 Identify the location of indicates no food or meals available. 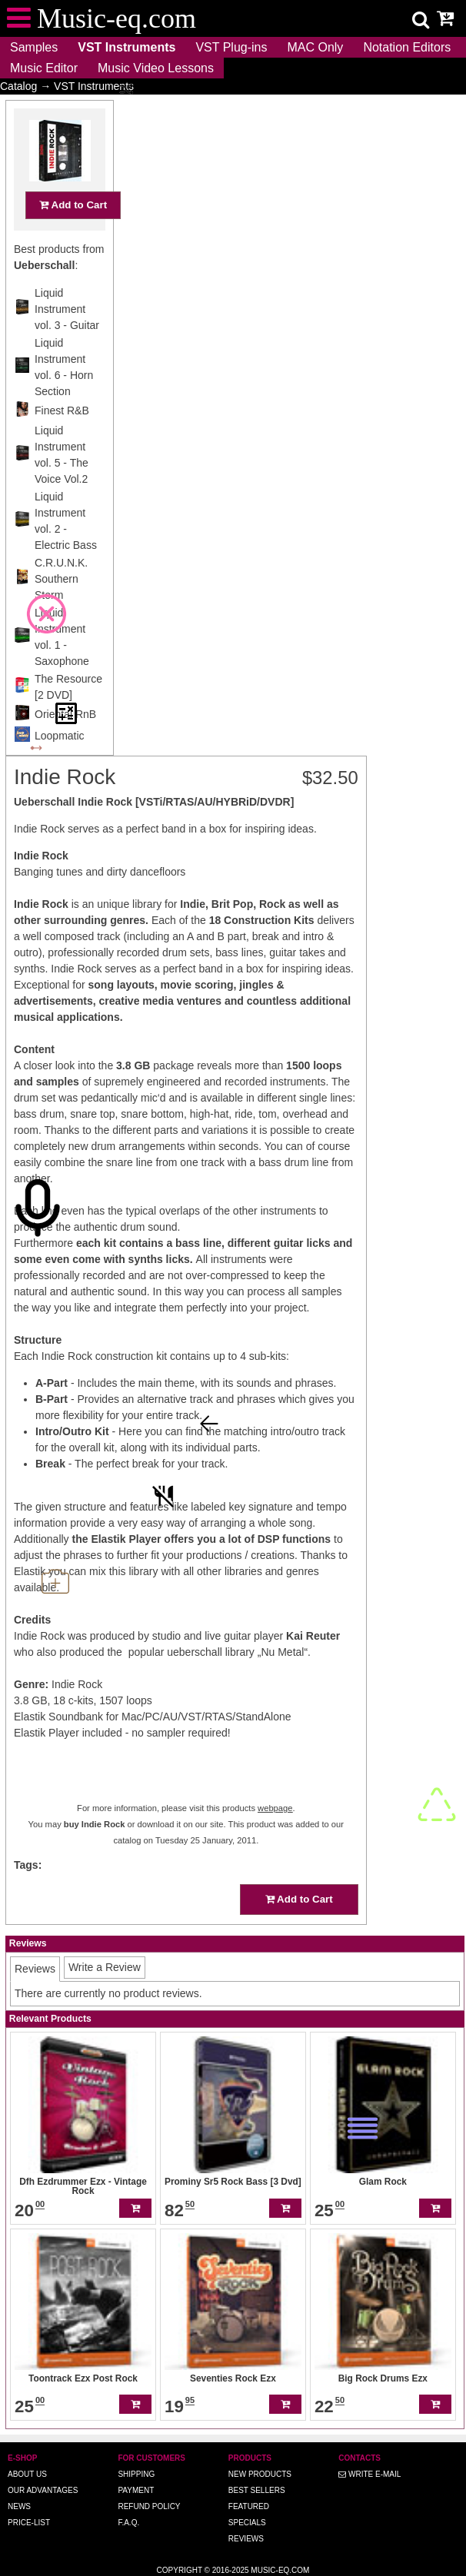
(164, 1496).